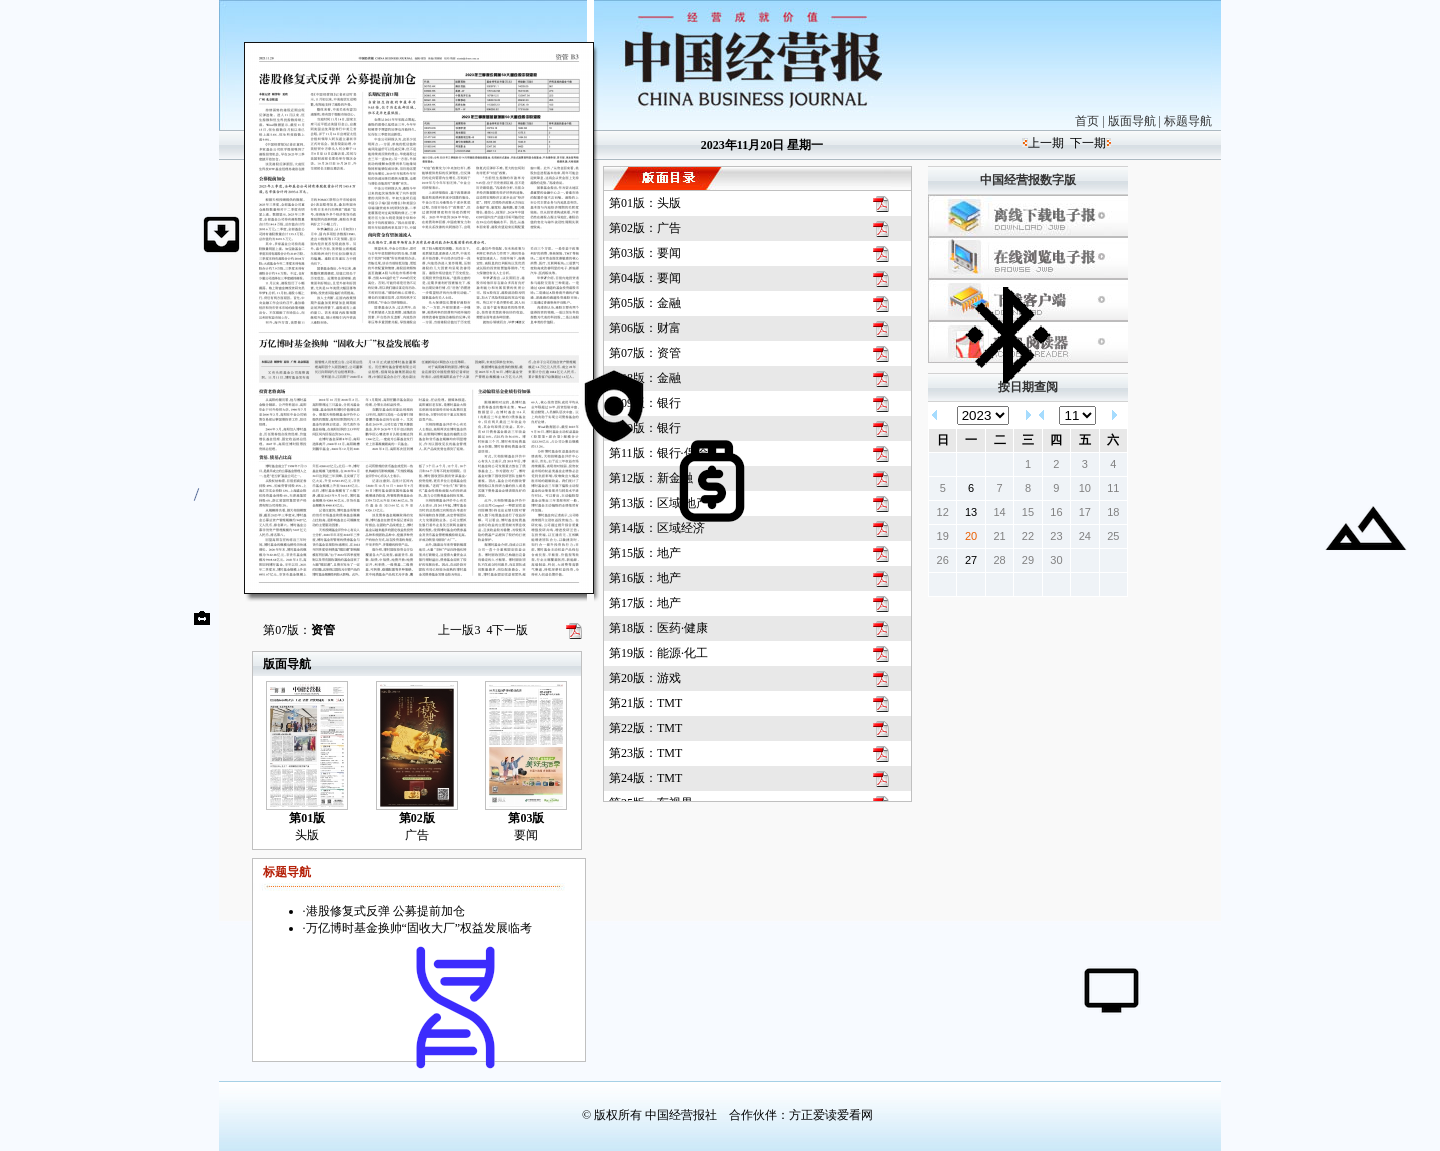 Image resolution: width=1440 pixels, height=1151 pixels. I want to click on apply a landscape or mountains photo filter, so click(1366, 528).